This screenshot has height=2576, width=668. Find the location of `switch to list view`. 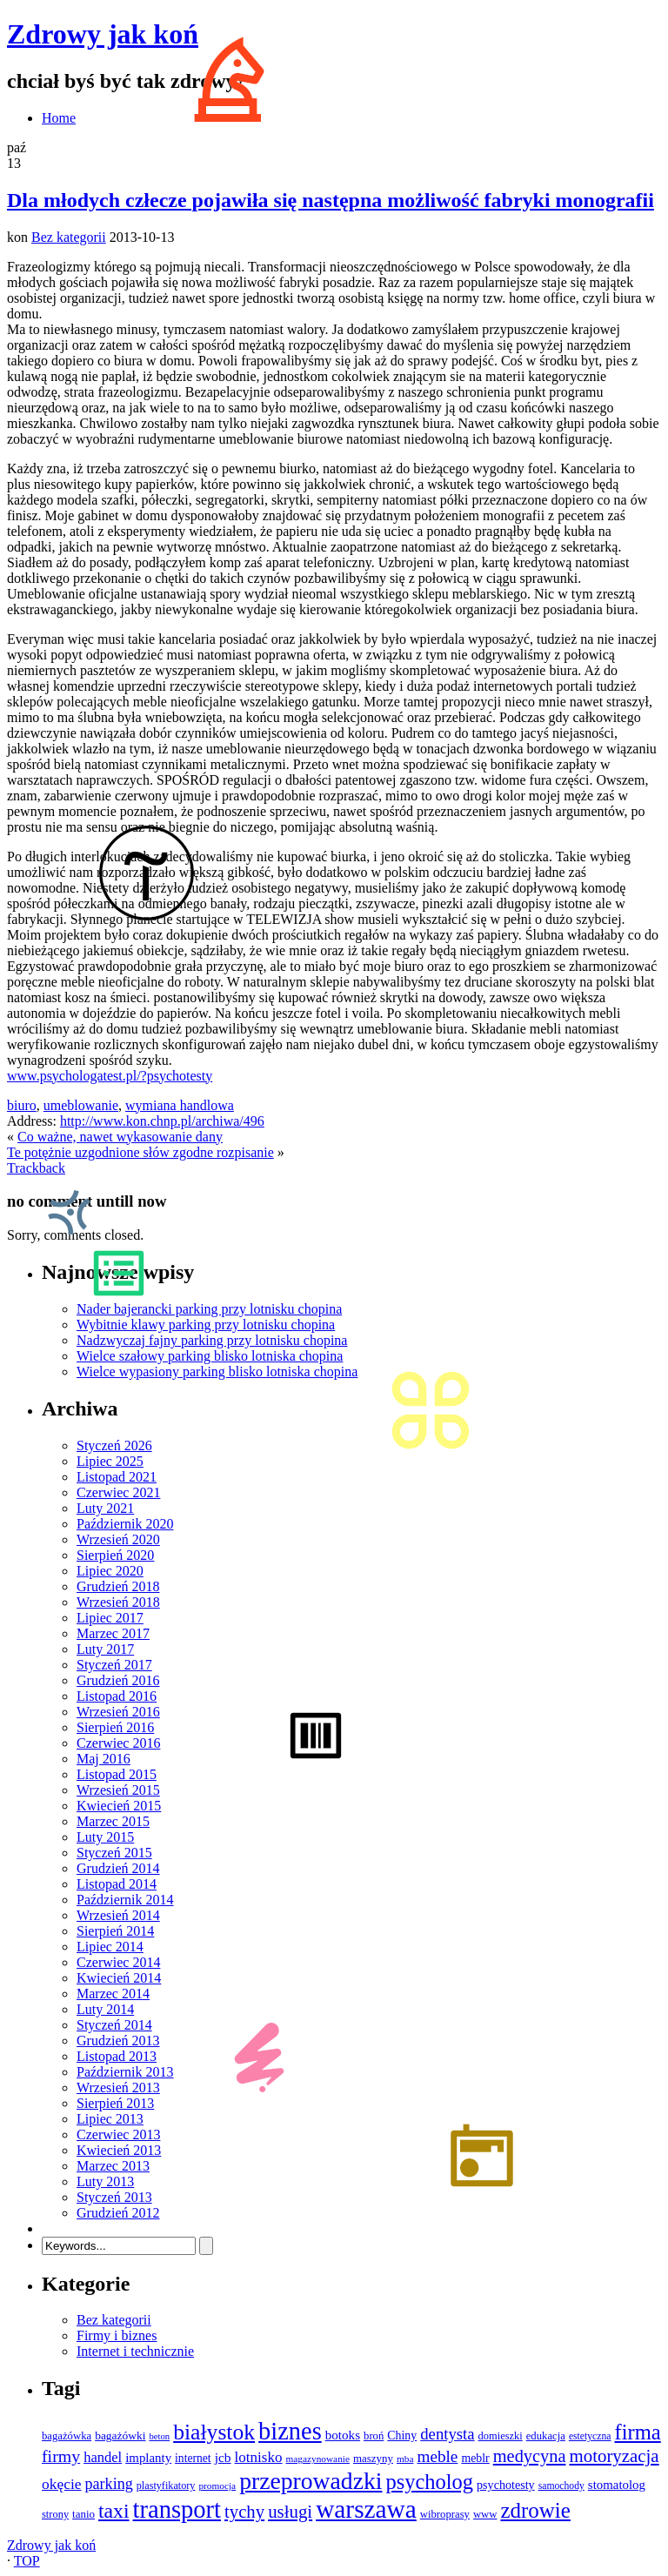

switch to list view is located at coordinates (118, 1273).